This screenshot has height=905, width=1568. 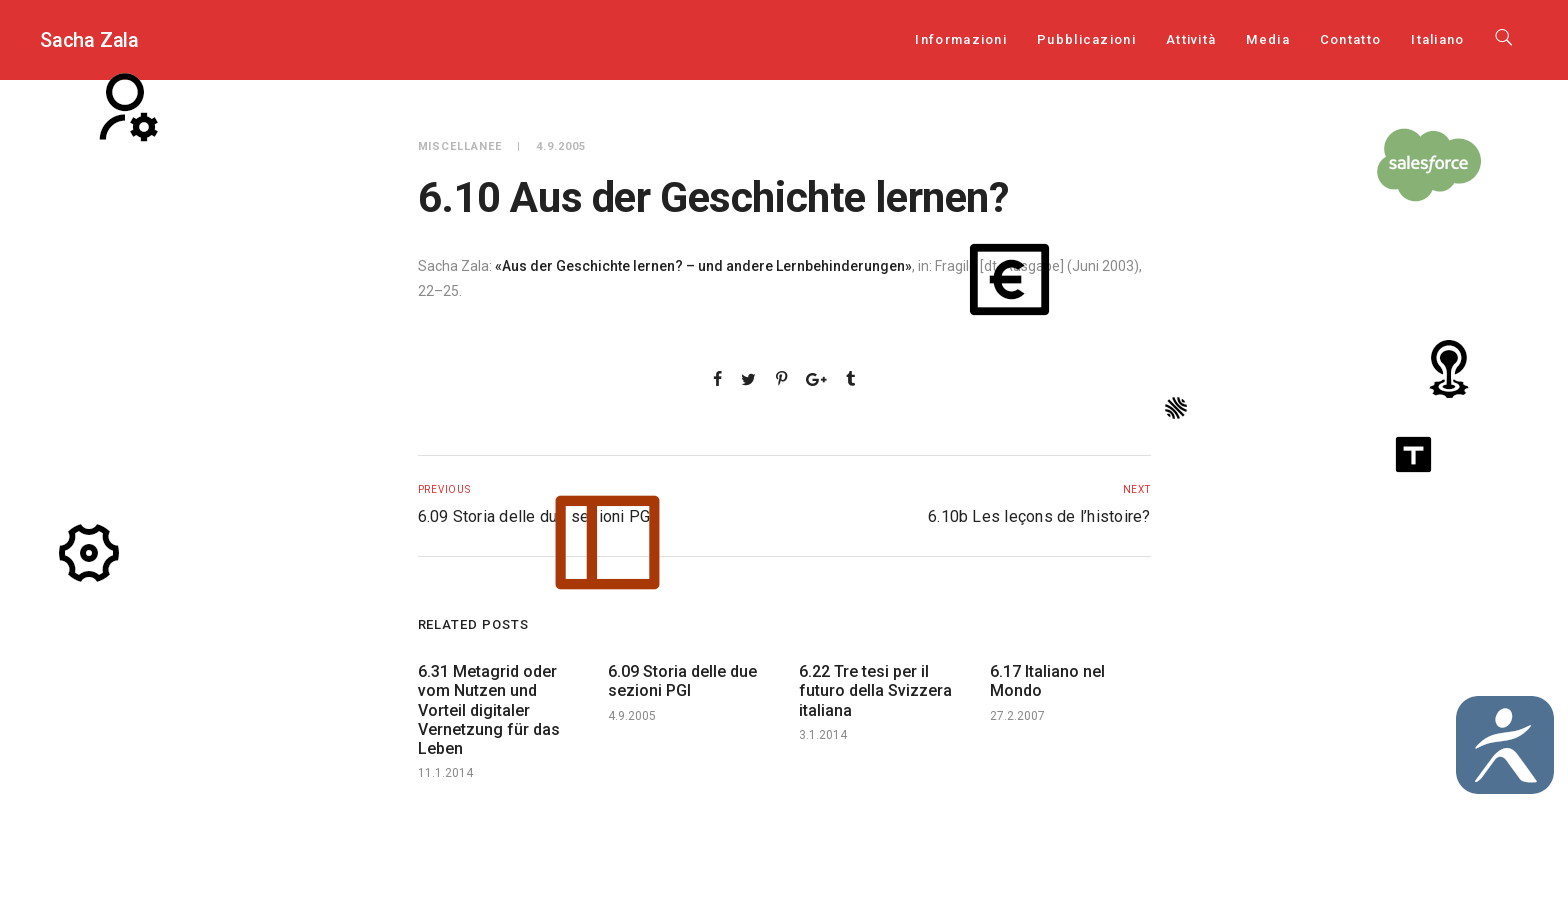 I want to click on open salesforce CRM application, so click(x=1429, y=165).